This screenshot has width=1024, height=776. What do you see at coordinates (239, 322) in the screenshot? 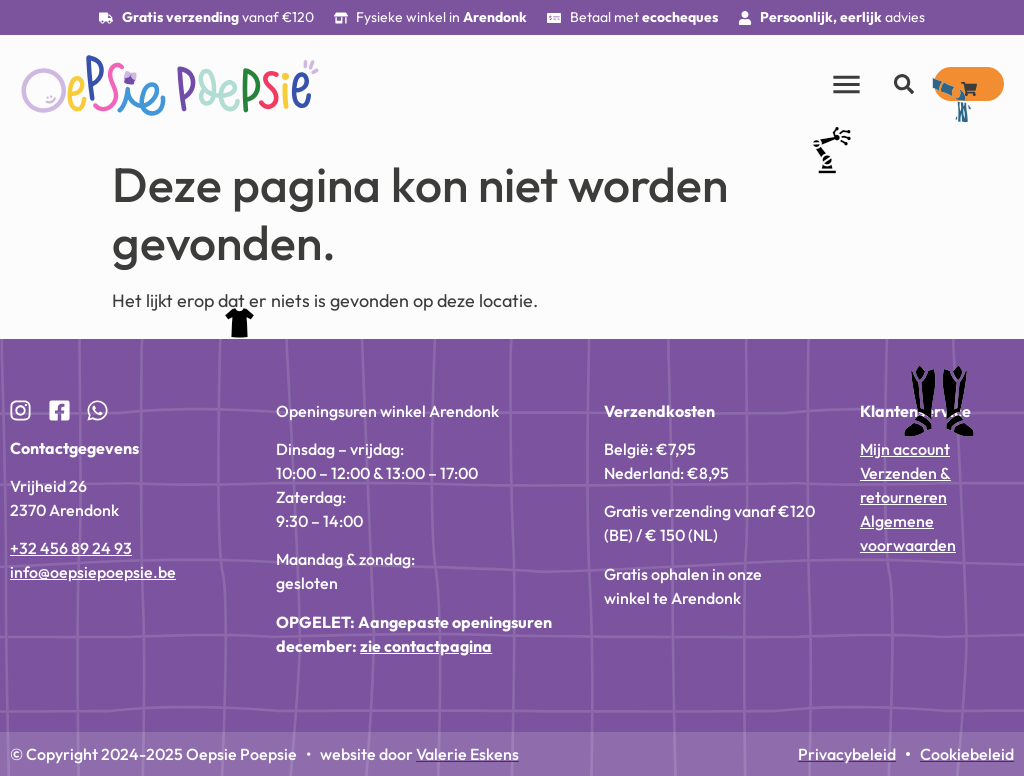
I see `browse clothing or apparel items` at bounding box center [239, 322].